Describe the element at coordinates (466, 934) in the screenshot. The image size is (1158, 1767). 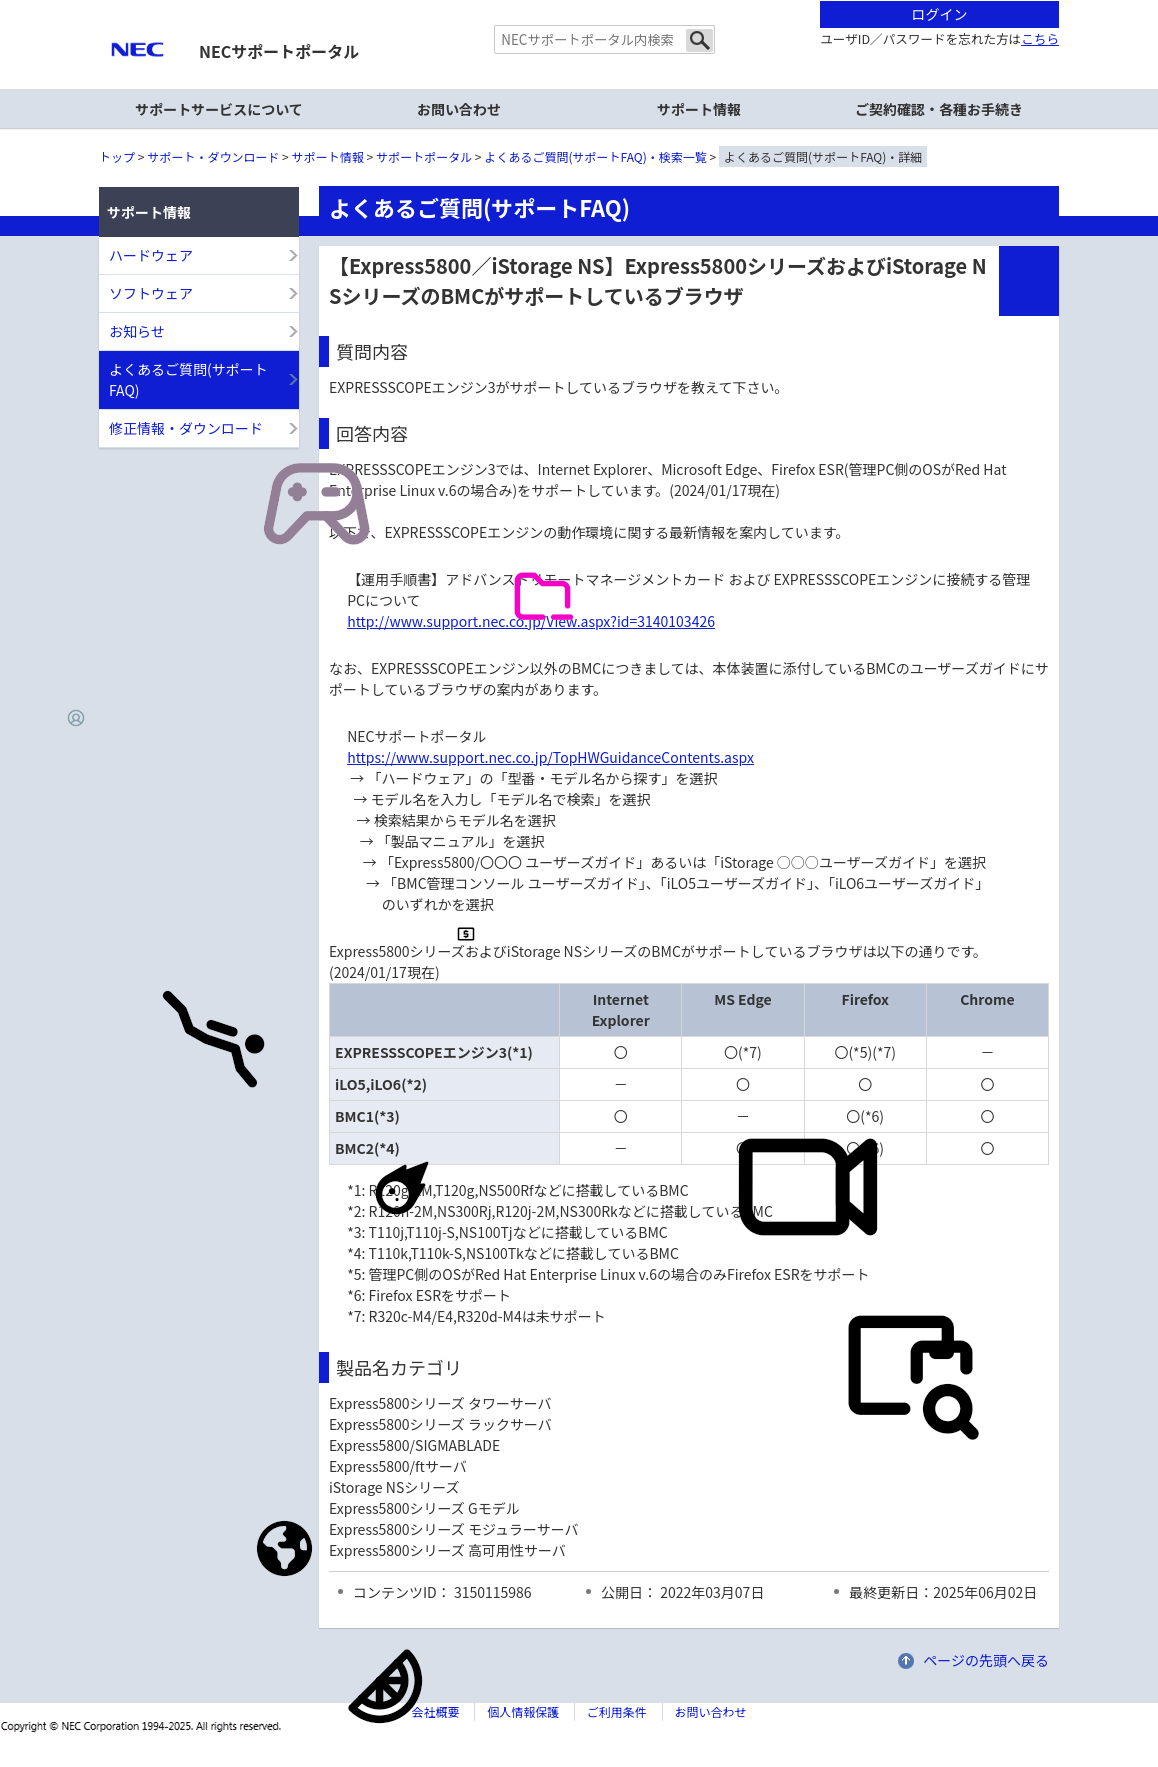
I see `find nearby ATMs or cash machines` at that location.